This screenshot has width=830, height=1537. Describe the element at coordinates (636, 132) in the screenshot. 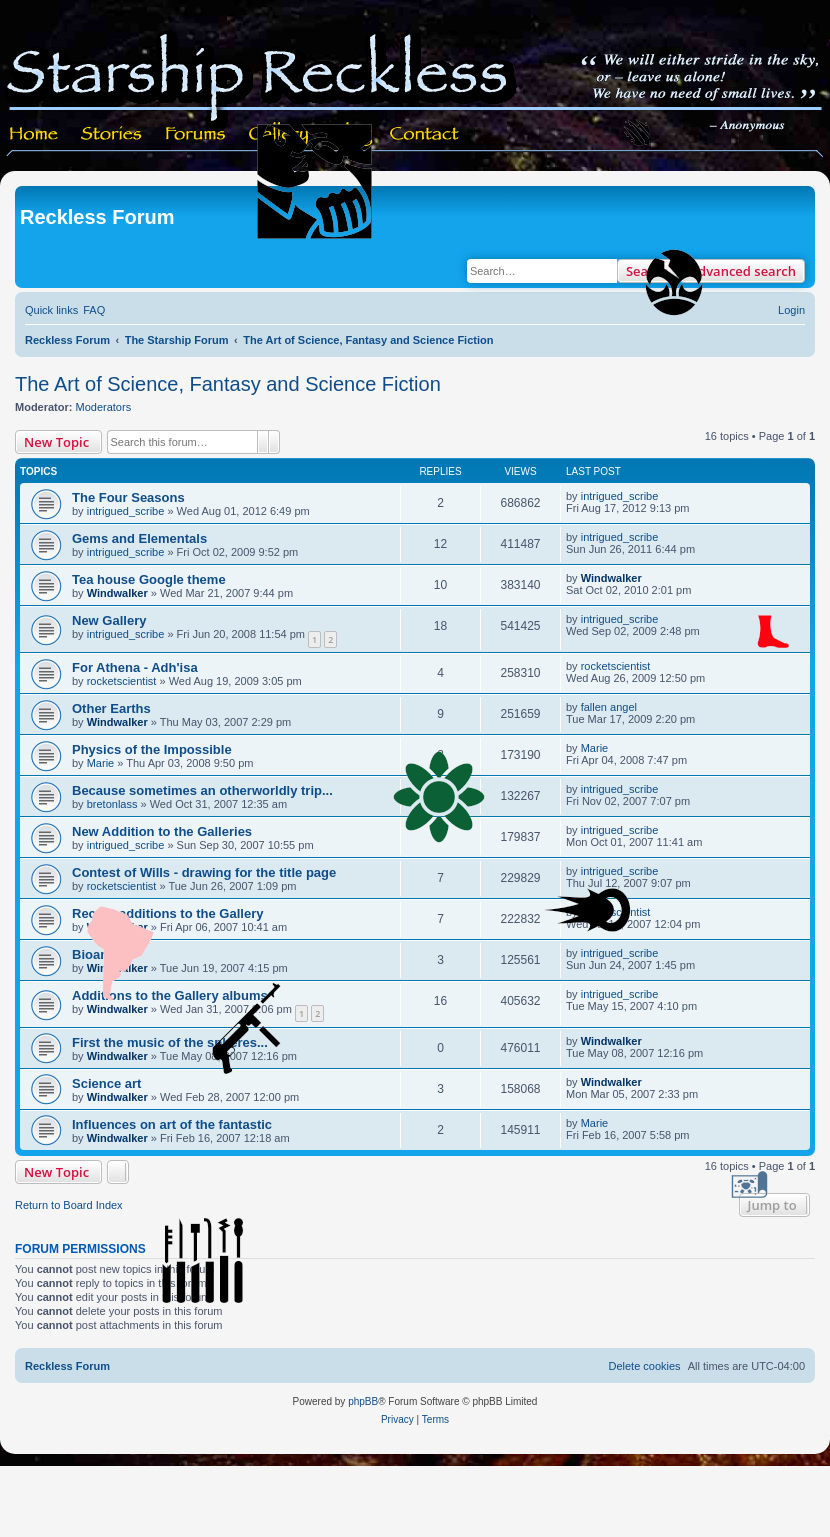

I see `indicates a violent attack or slash action` at that location.